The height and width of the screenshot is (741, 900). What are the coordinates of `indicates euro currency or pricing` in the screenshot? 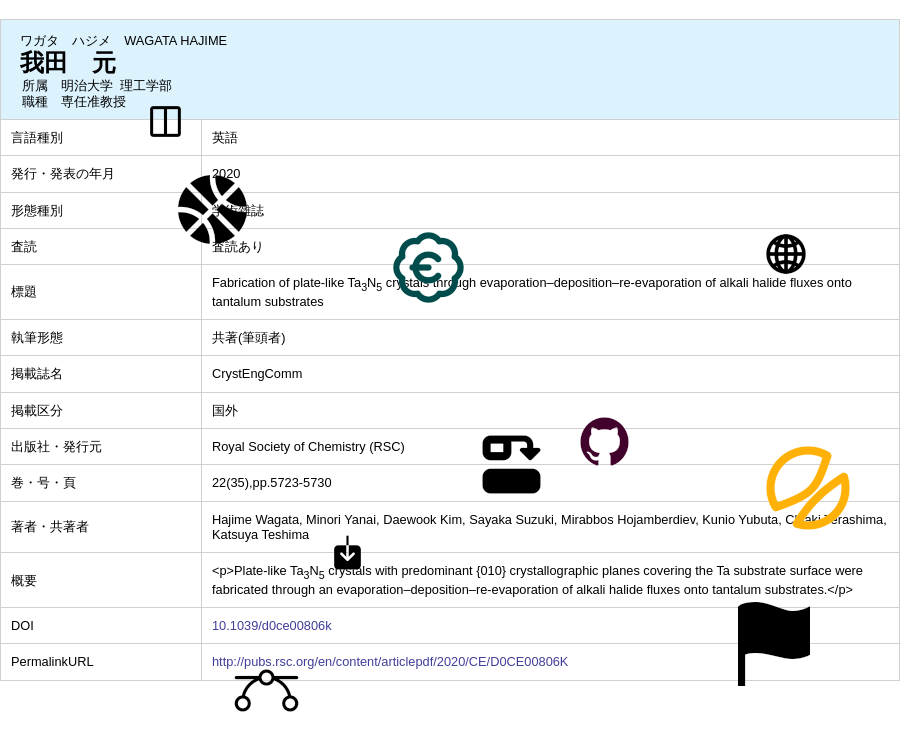 It's located at (428, 267).